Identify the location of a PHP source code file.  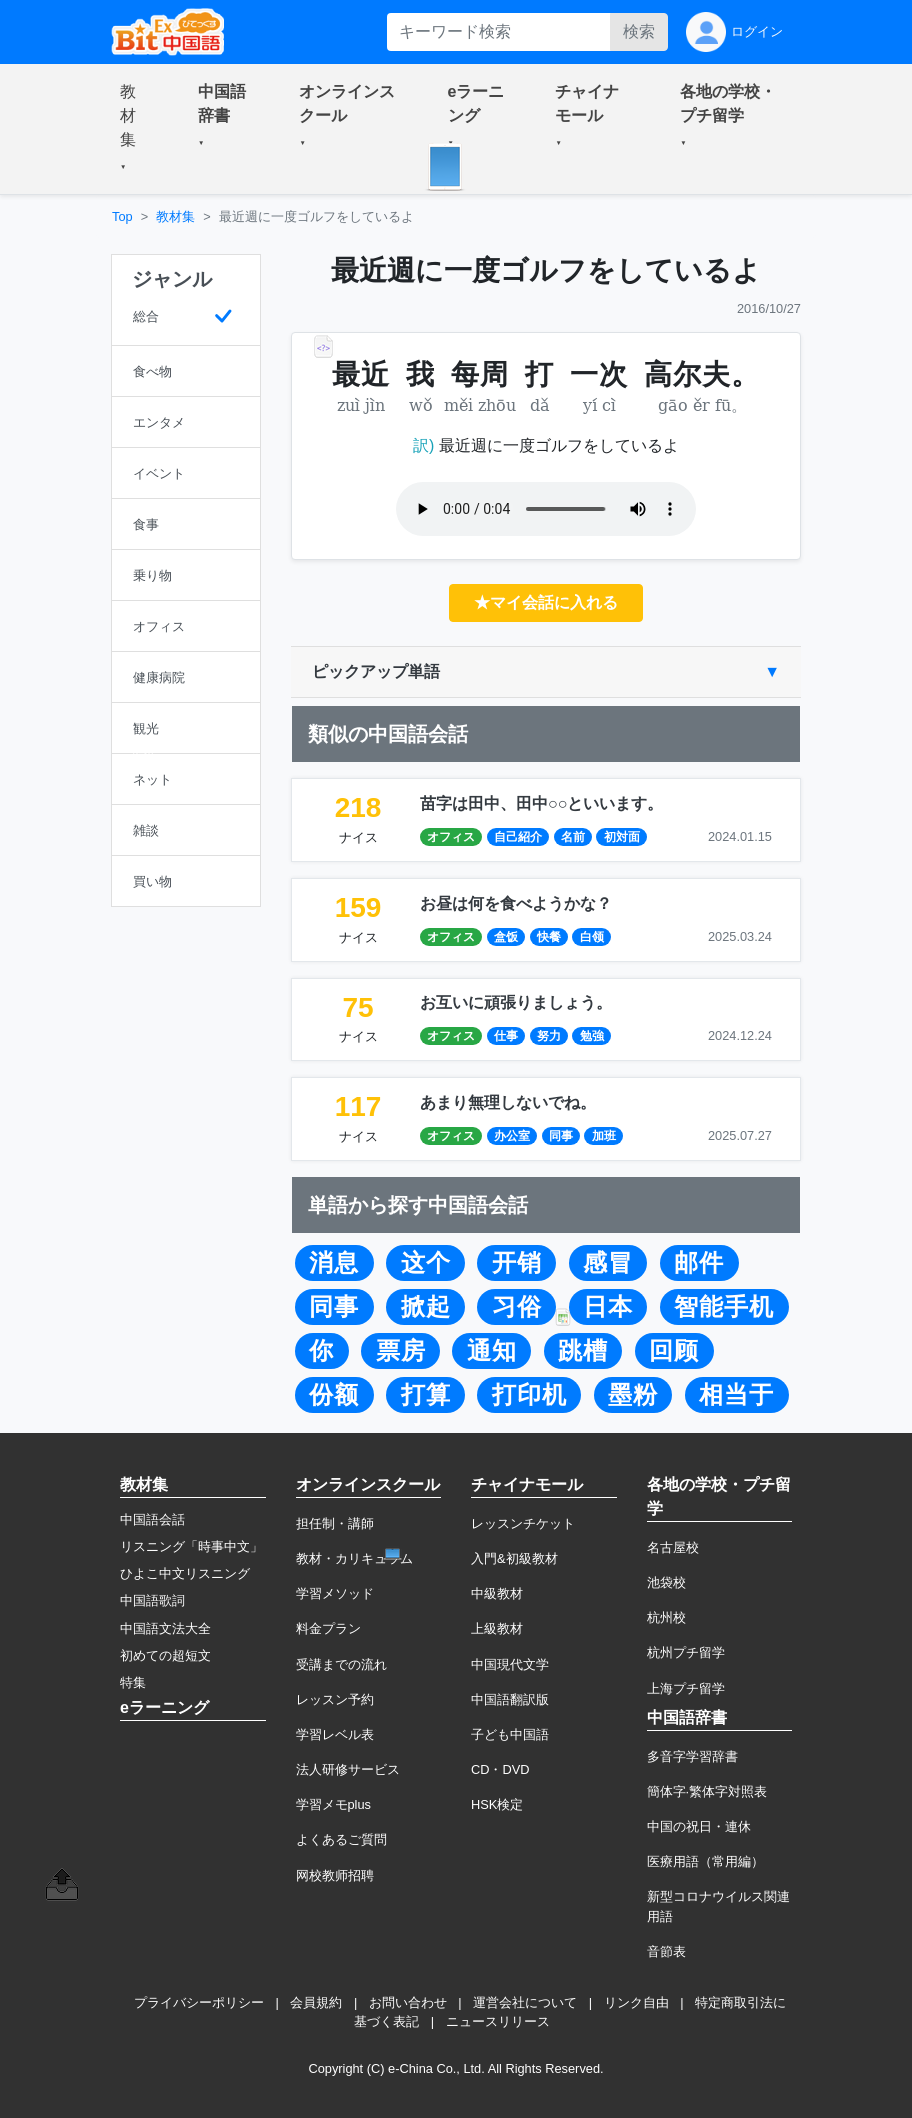
(323, 346).